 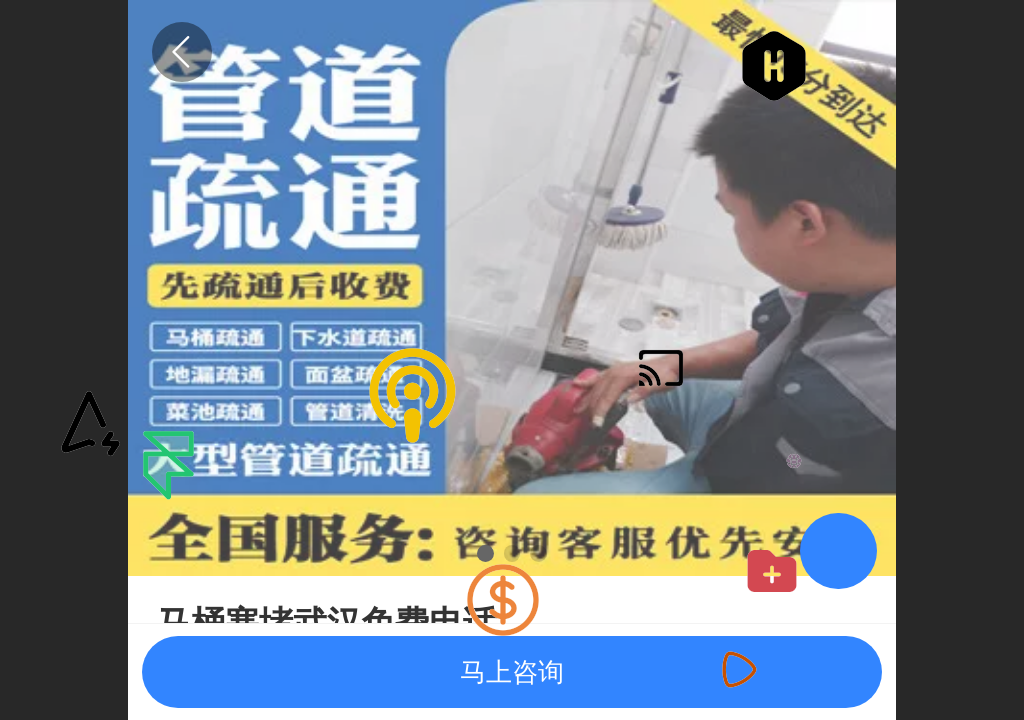 What do you see at coordinates (168, 461) in the screenshot?
I see `open framer app` at bounding box center [168, 461].